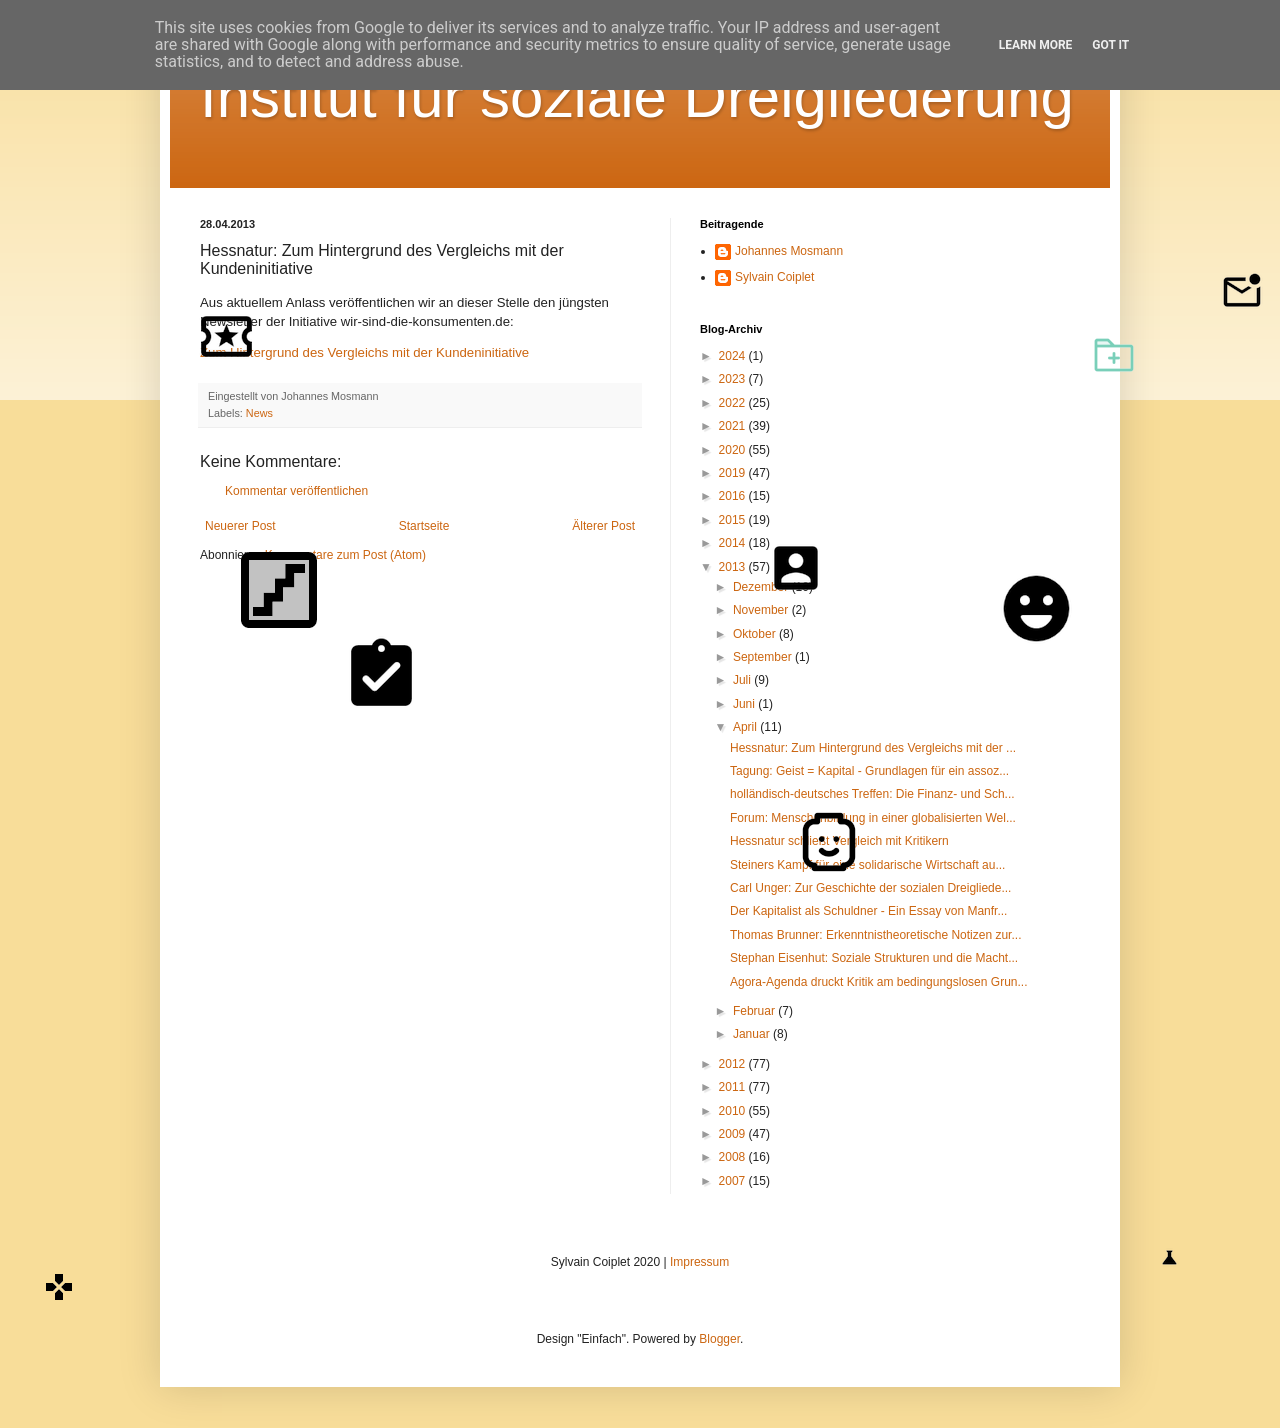 The width and height of the screenshot is (1280, 1428). Describe the element at coordinates (1036, 608) in the screenshot. I see `add an emoji or emoticon to your message` at that location.